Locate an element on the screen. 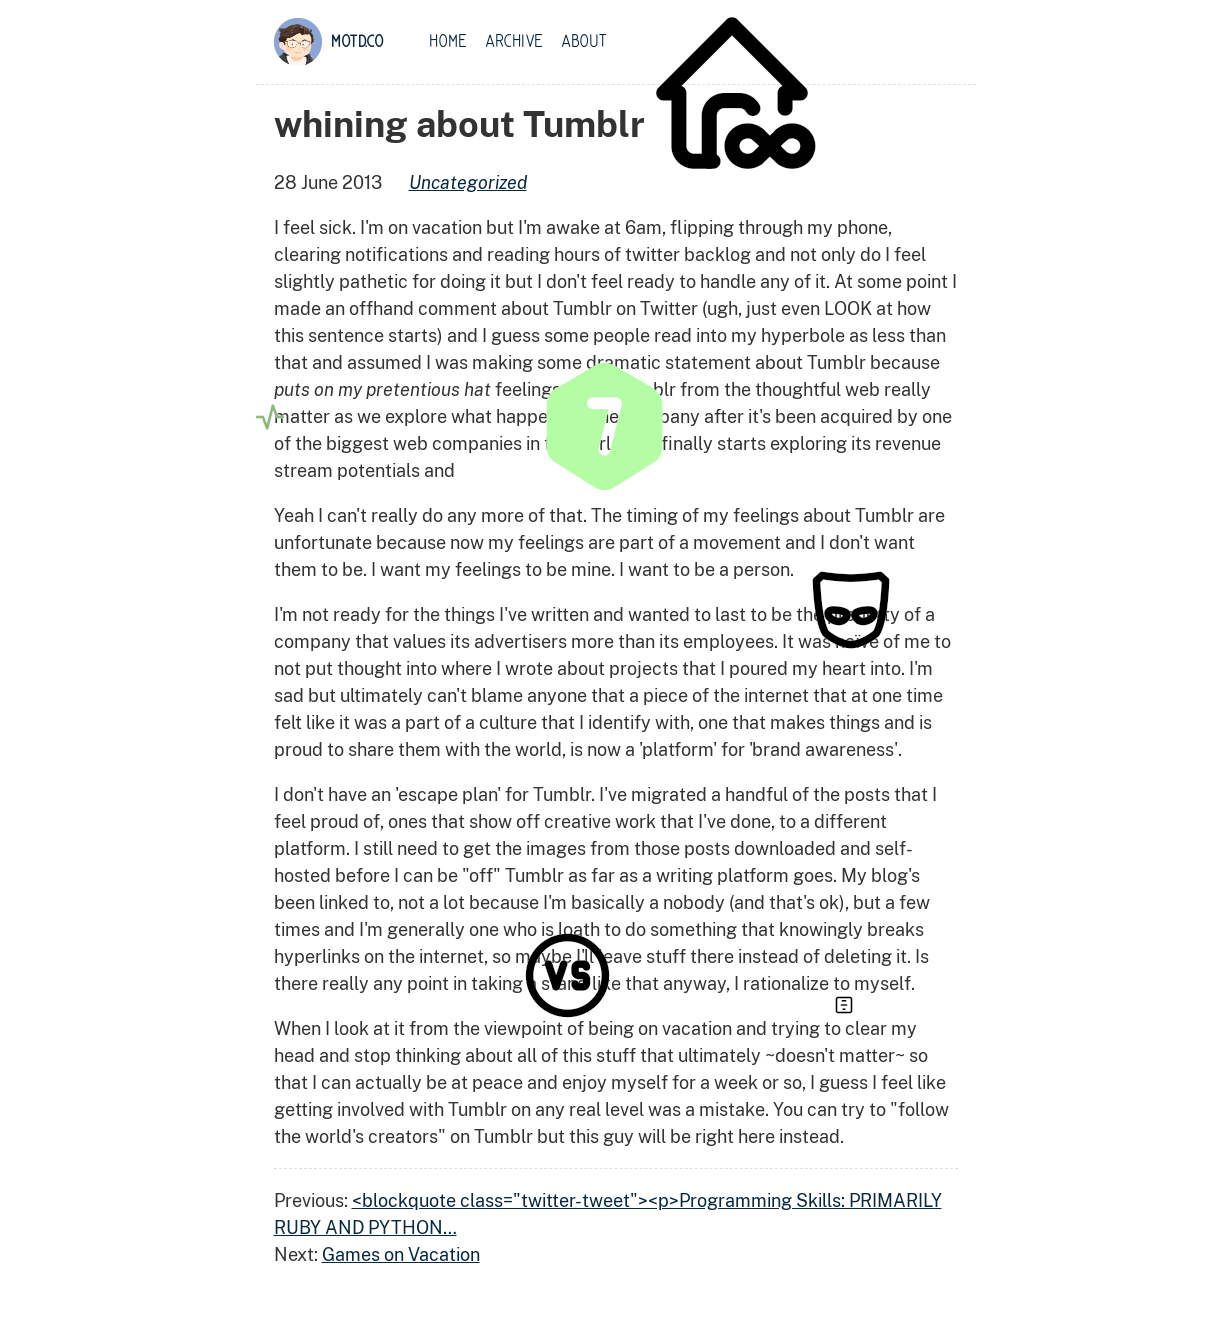 Image resolution: width=1231 pixels, height=1322 pixels. indicates a versus or comparison mode is located at coordinates (567, 975).